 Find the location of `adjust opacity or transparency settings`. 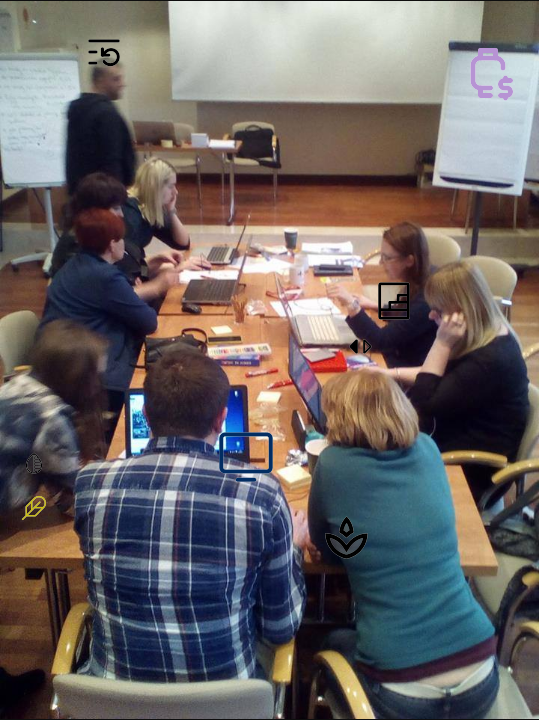

adjust opacity or transparency settings is located at coordinates (34, 464).